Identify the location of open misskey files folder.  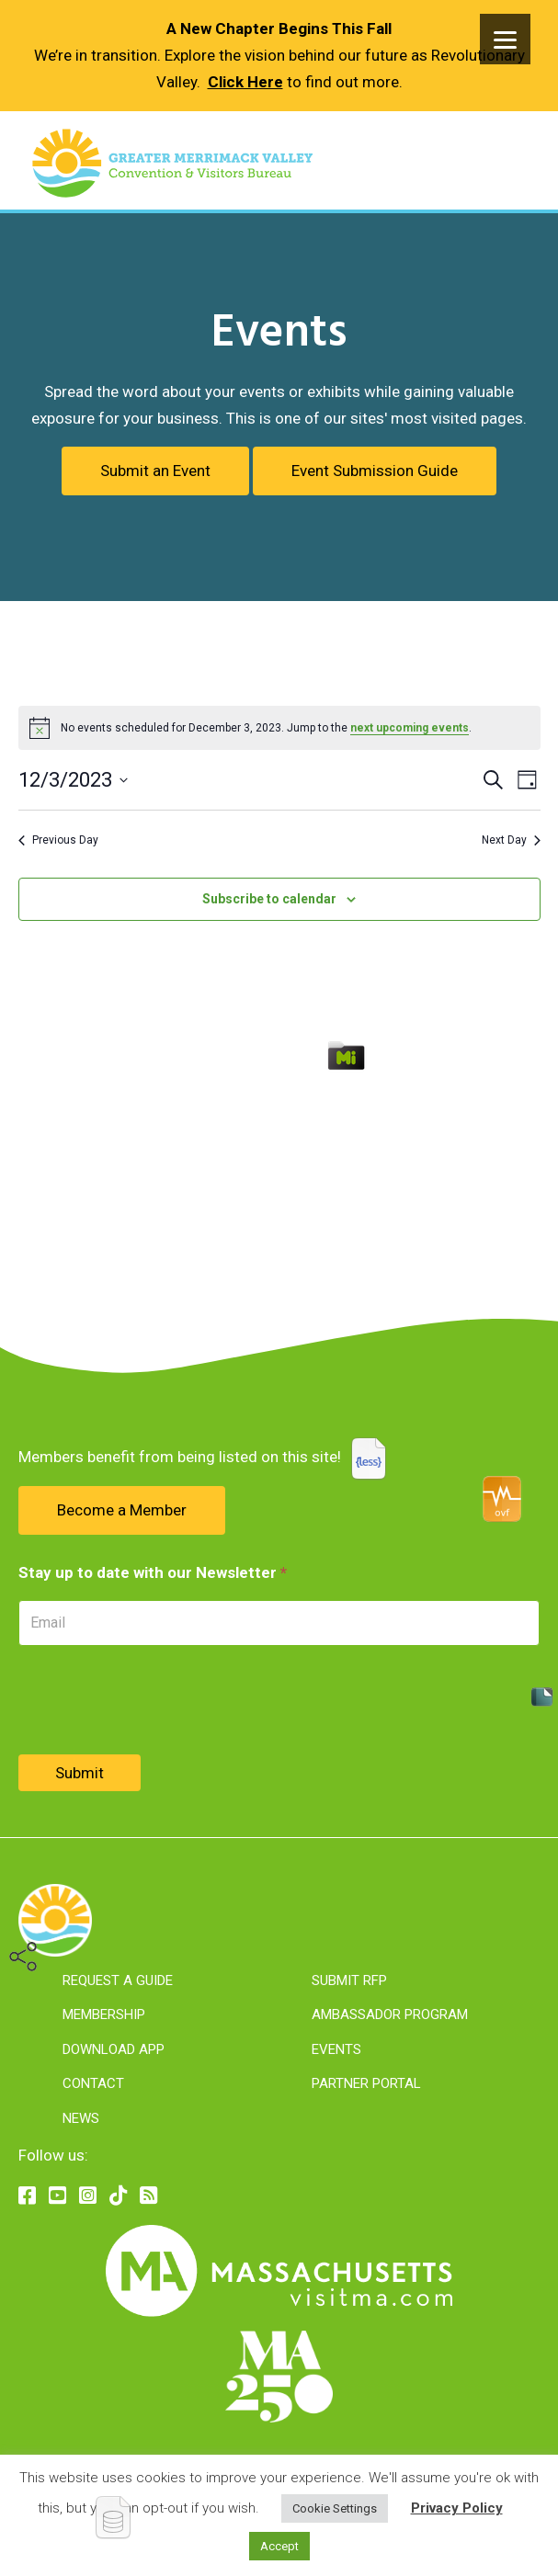
(346, 1056).